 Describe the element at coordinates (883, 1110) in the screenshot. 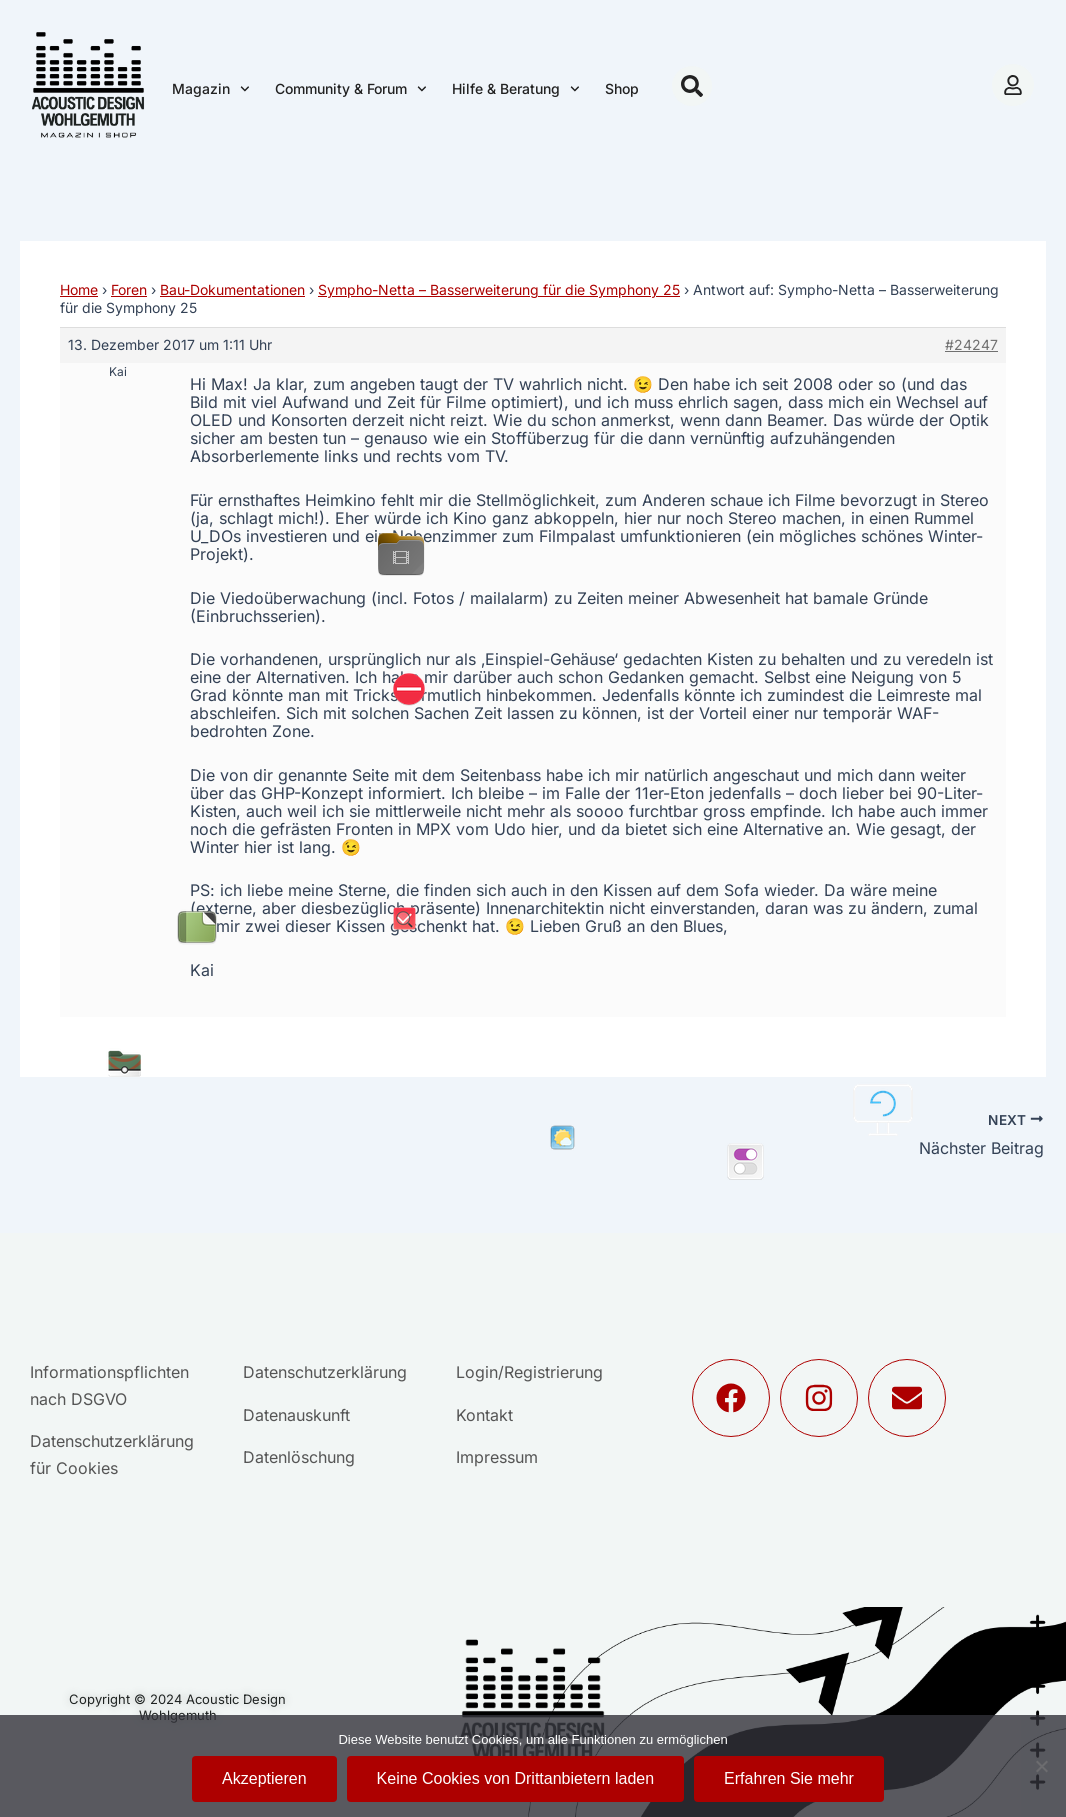

I see `rotate screen counter-clockwise` at that location.